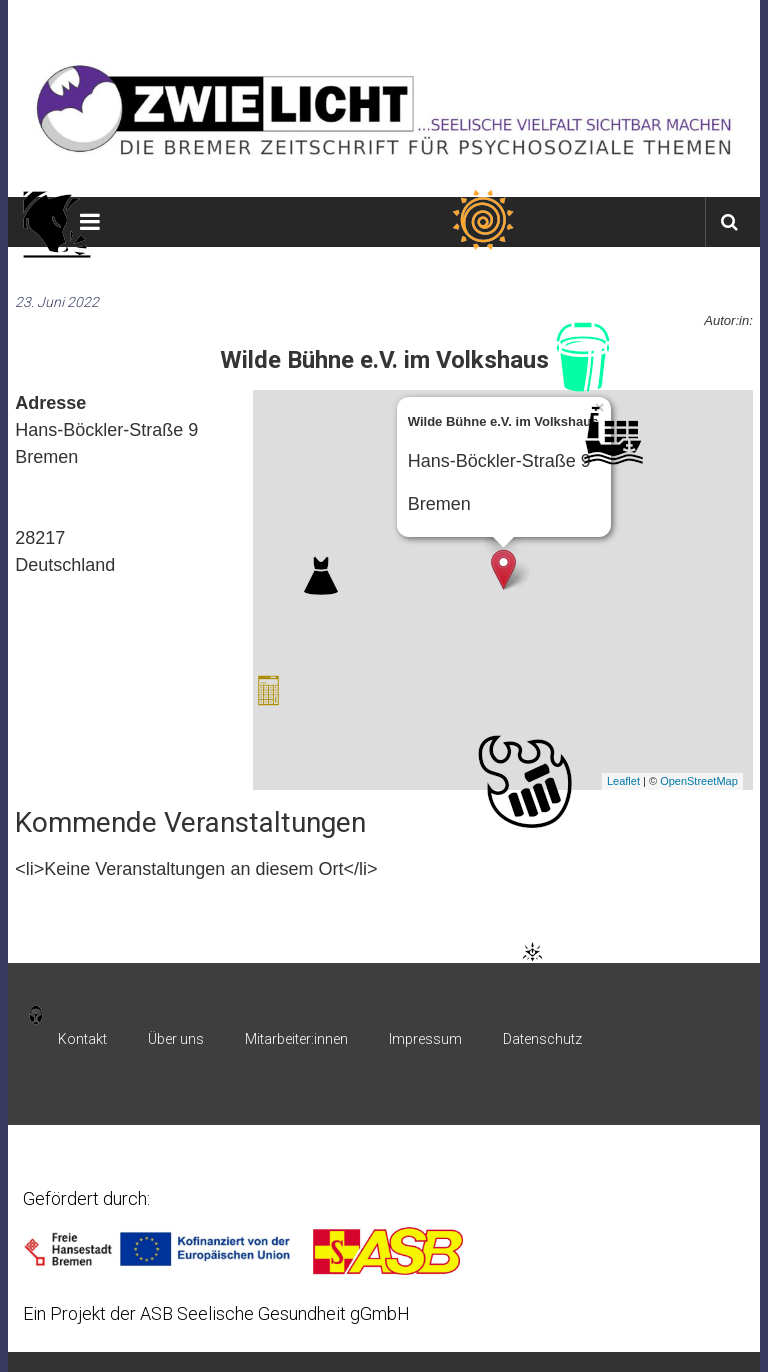  Describe the element at coordinates (583, 355) in the screenshot. I see `a bucket or container item in game inventory` at that location.